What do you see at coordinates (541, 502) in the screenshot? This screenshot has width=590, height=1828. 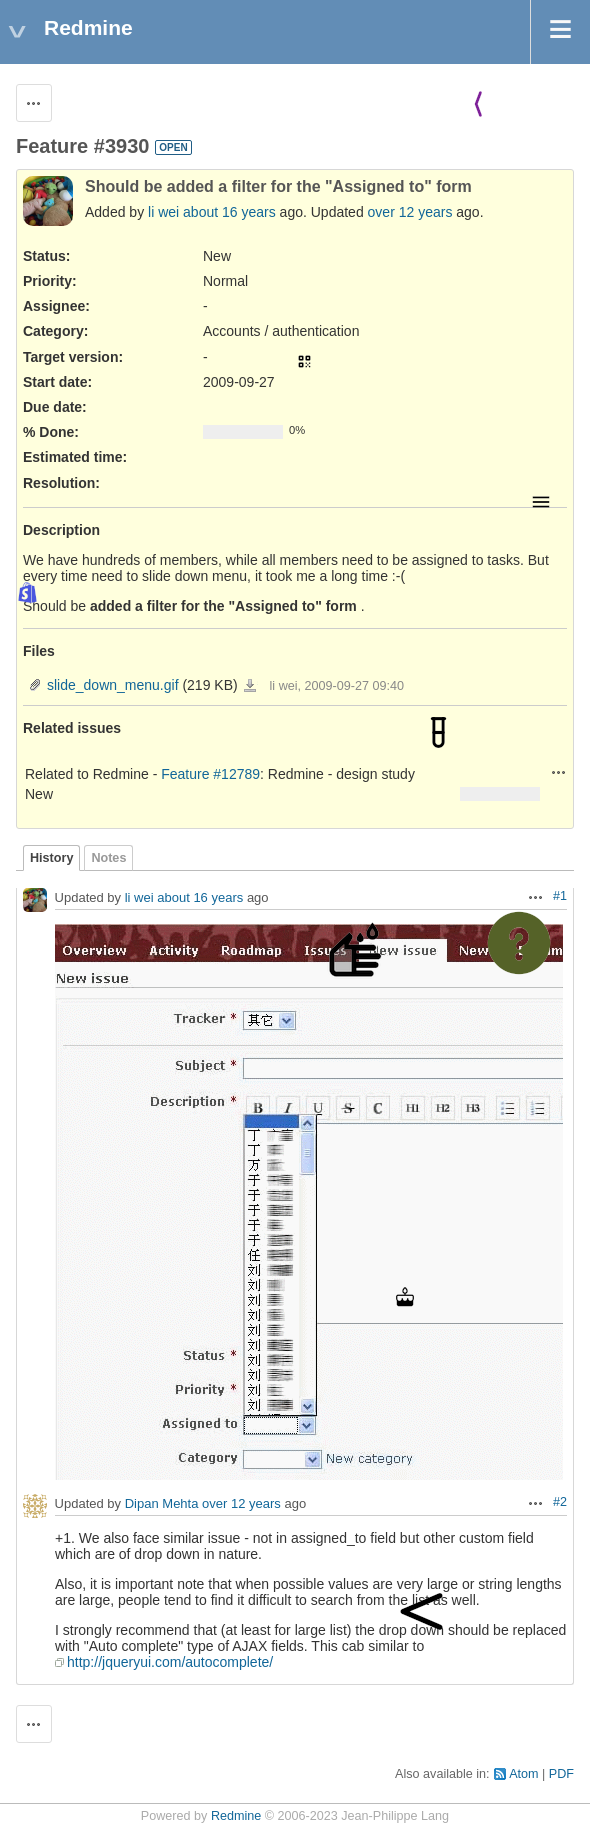 I see `open navigation menu` at bounding box center [541, 502].